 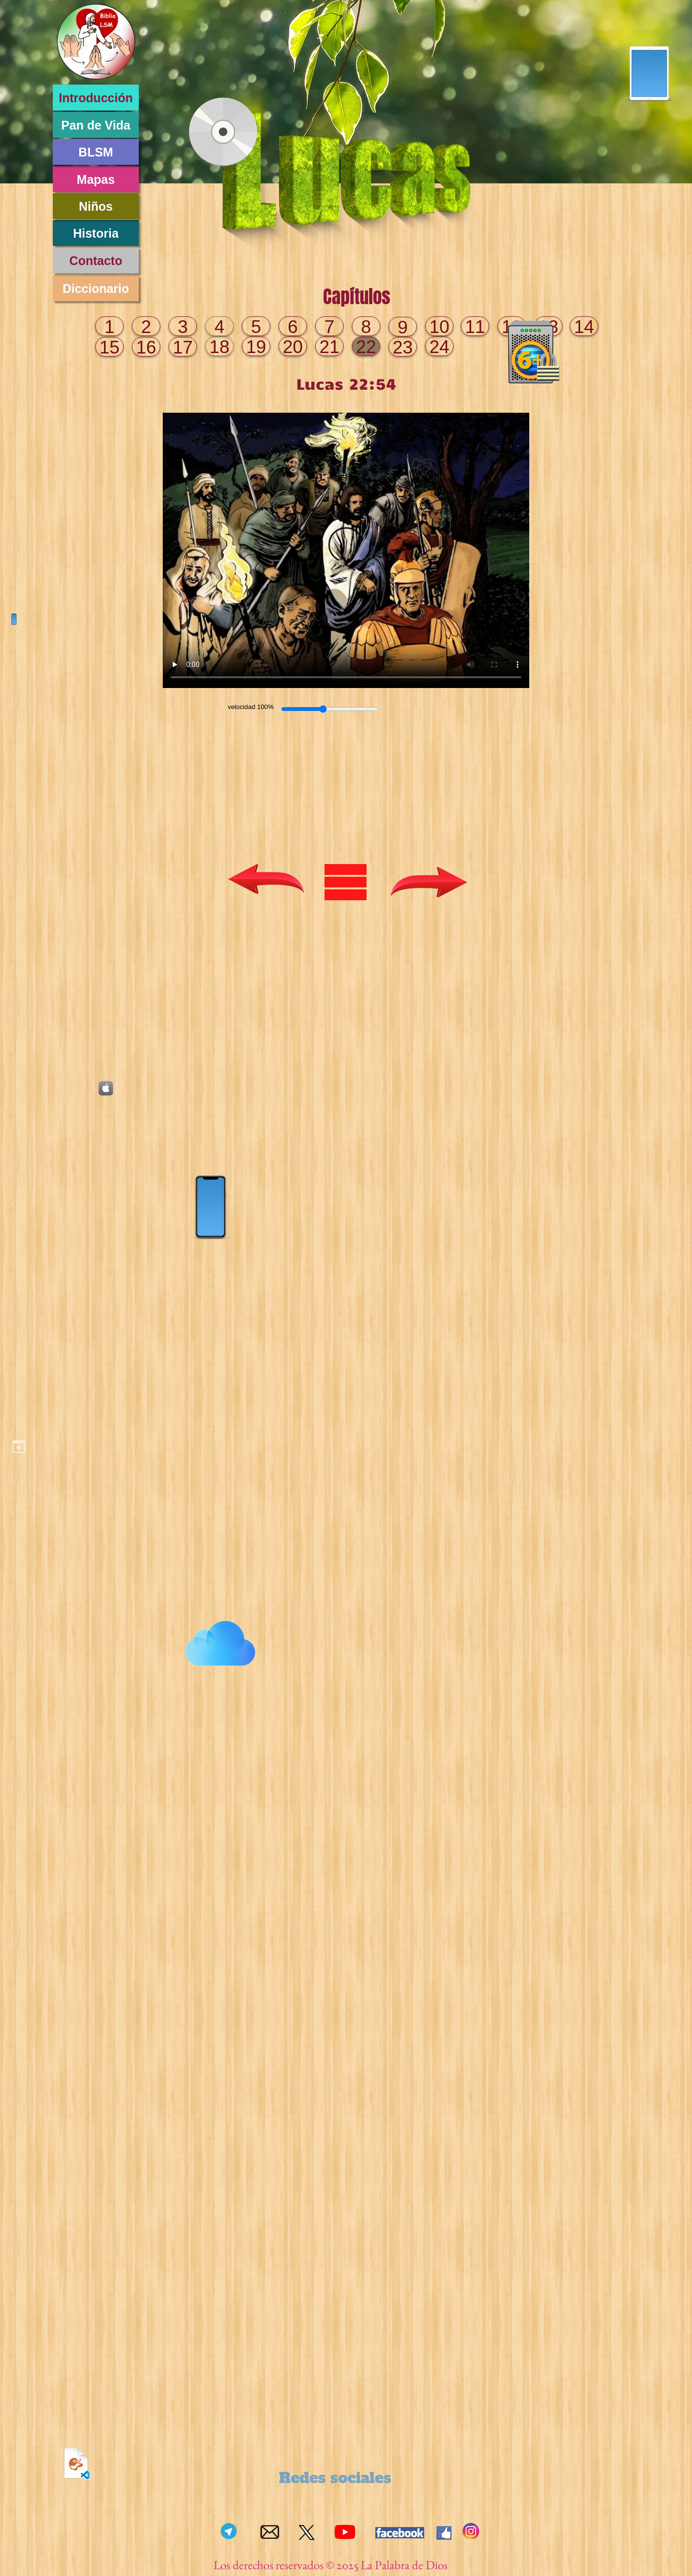 What do you see at coordinates (211, 1208) in the screenshot?
I see `iPhone 11 Pro device icon` at bounding box center [211, 1208].